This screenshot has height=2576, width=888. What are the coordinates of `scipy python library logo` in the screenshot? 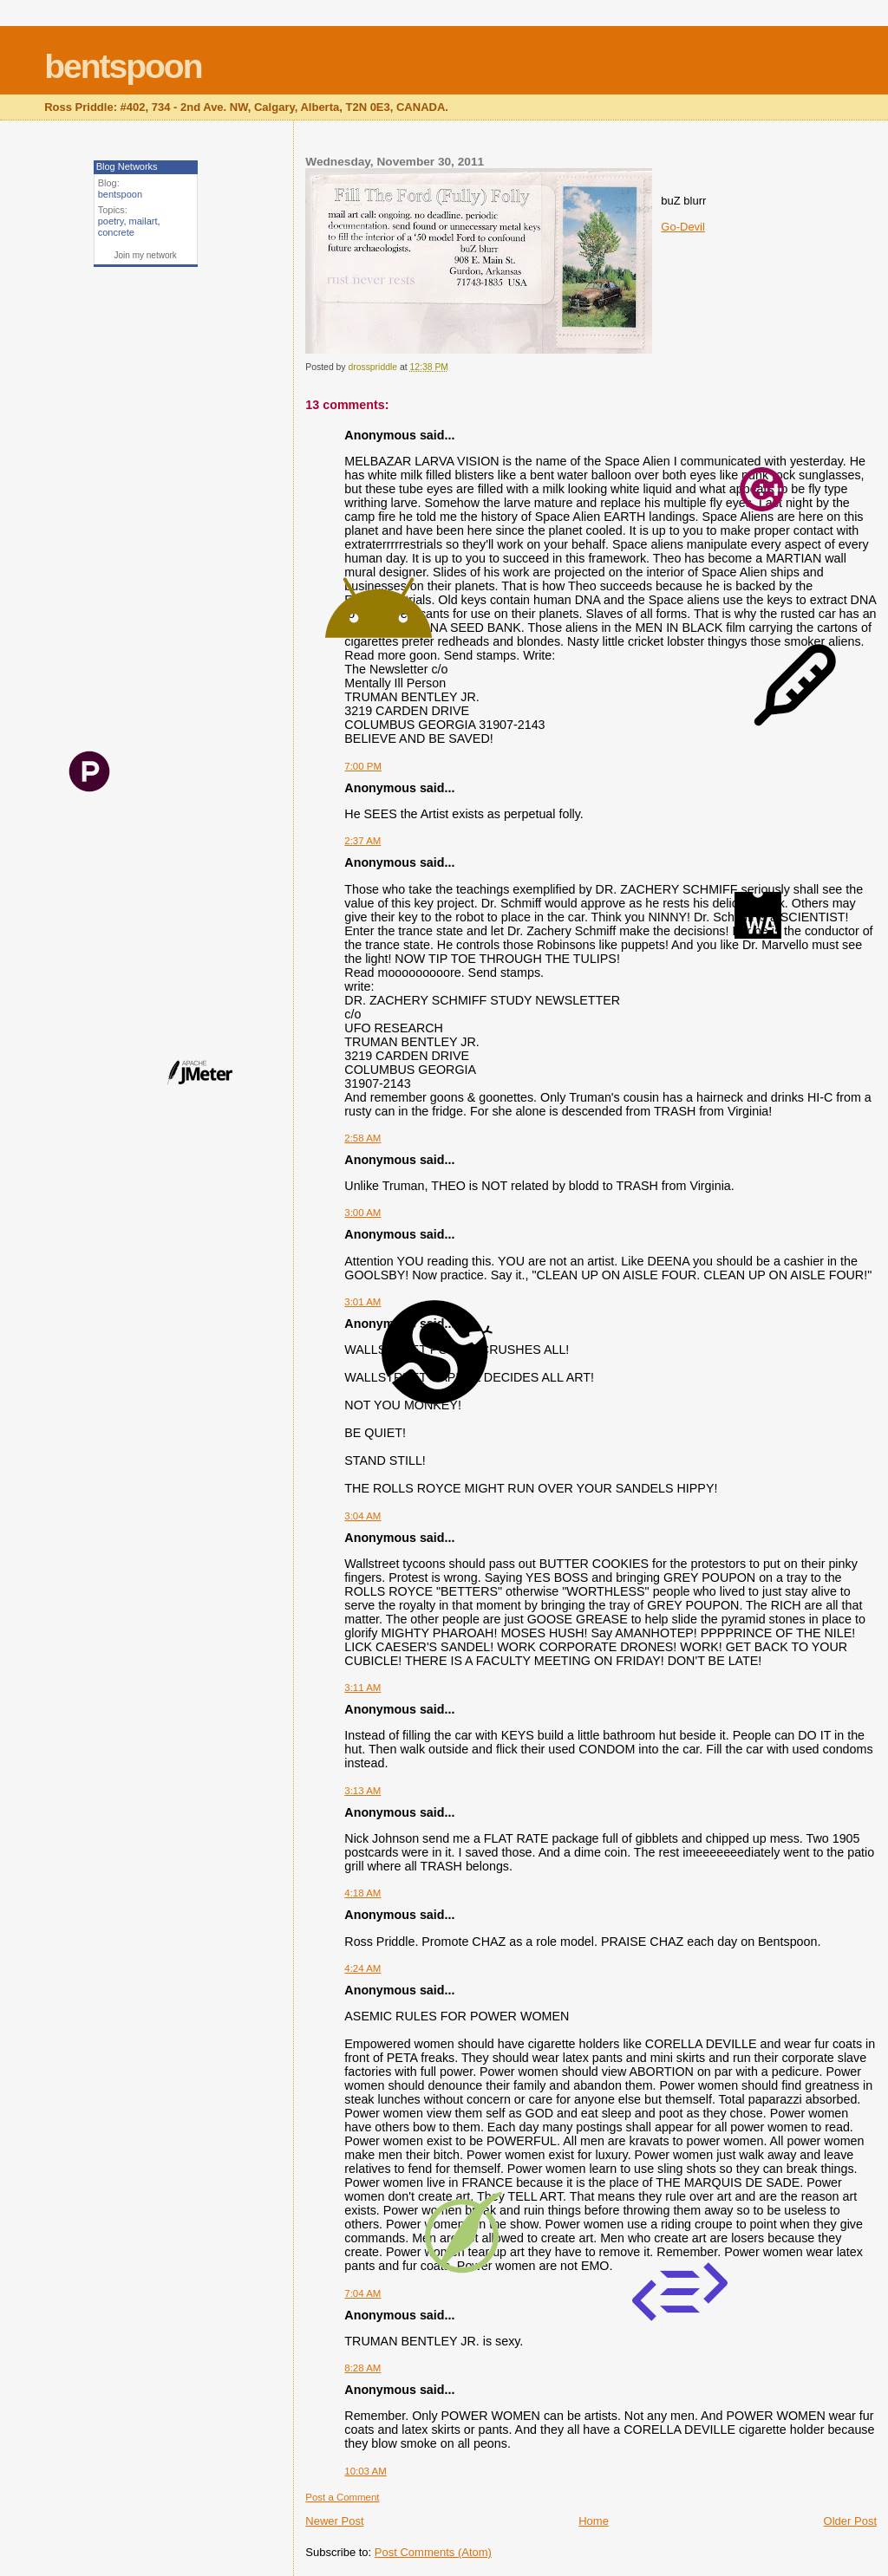 It's located at (437, 1352).